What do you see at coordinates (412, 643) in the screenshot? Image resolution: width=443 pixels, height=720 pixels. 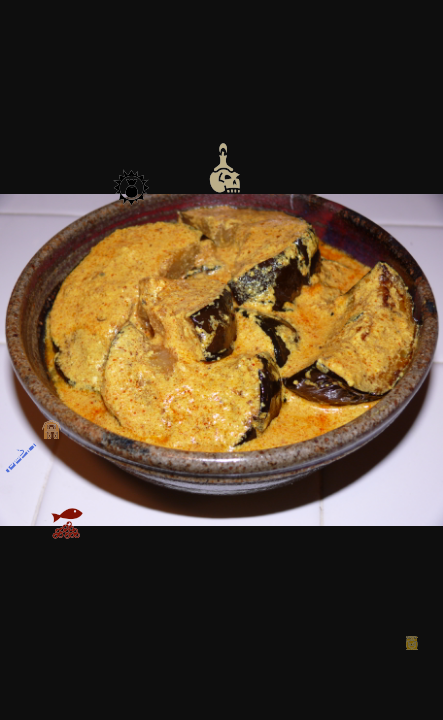 I see `snack or food item in a game inventory` at bounding box center [412, 643].